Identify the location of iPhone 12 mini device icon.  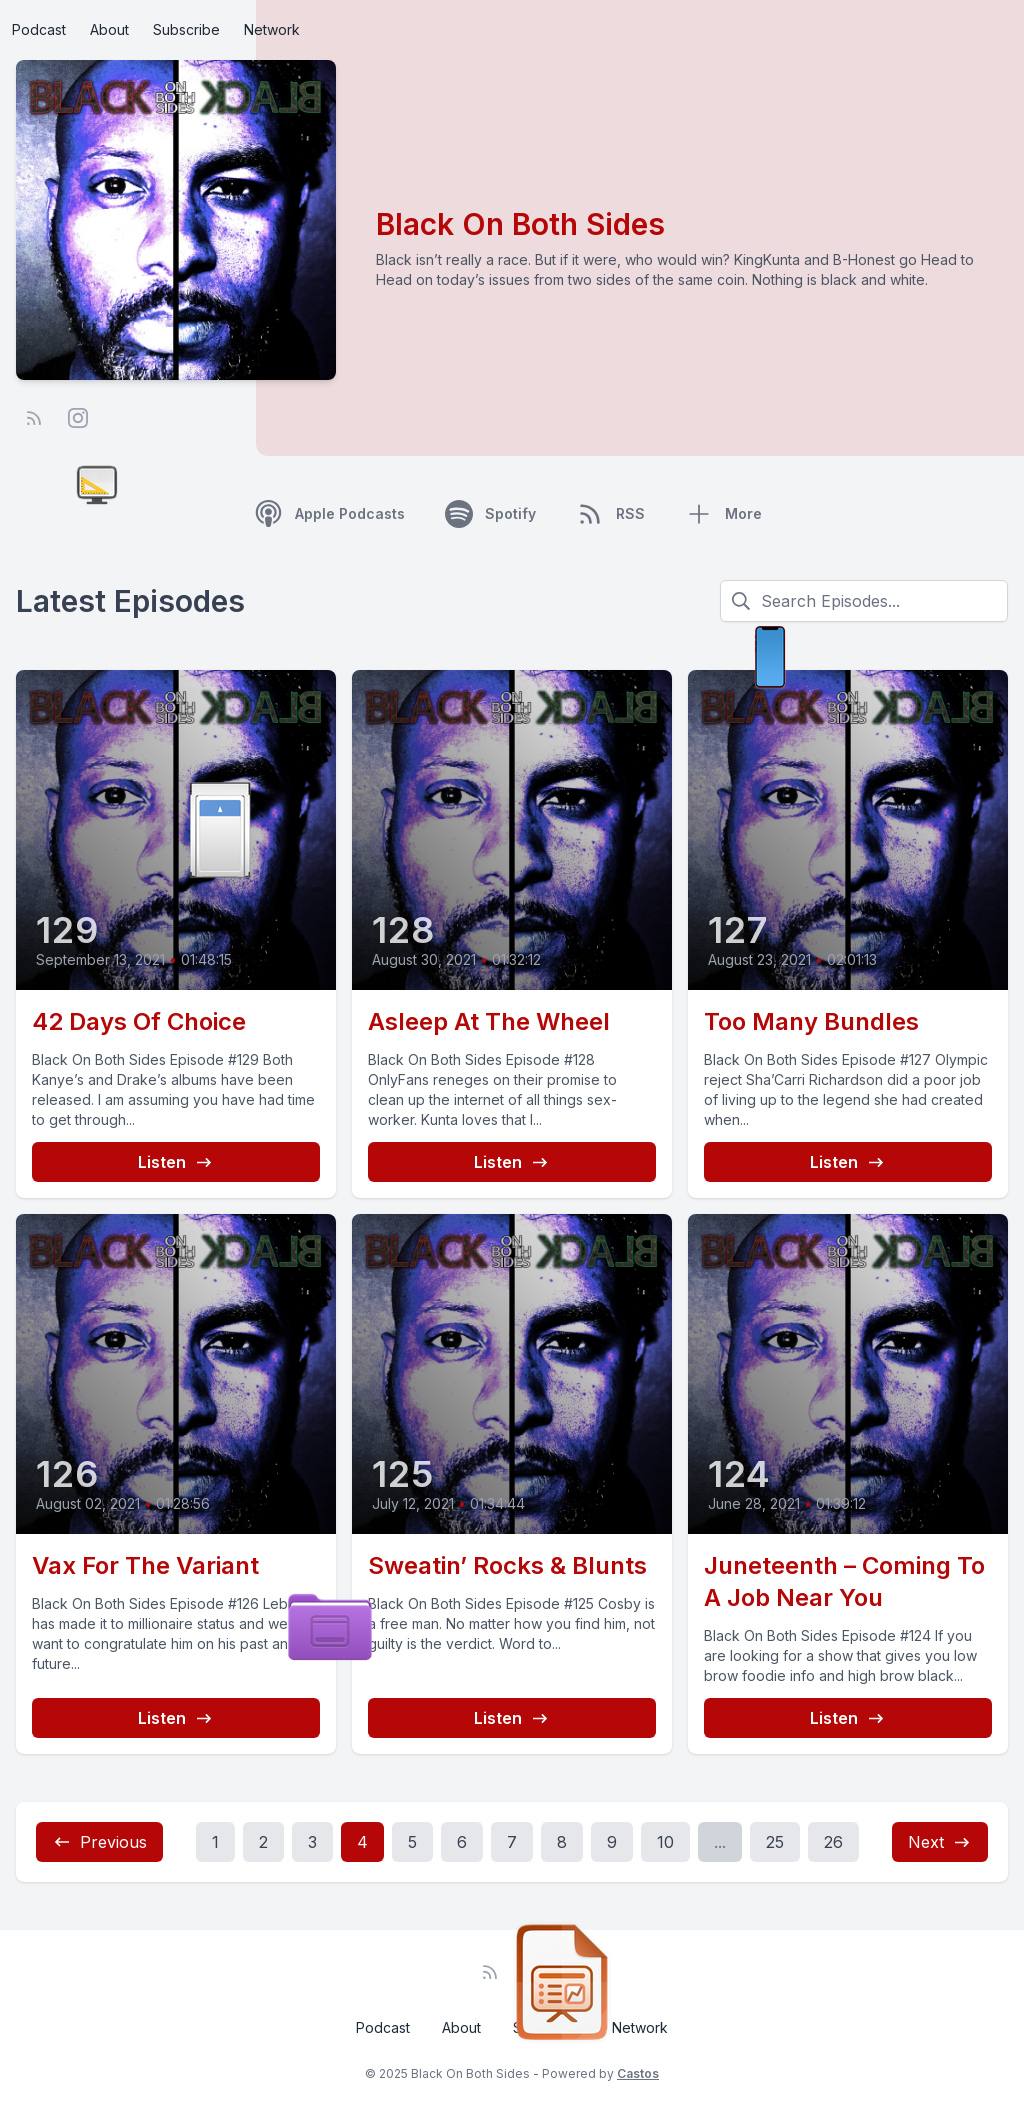
(770, 658).